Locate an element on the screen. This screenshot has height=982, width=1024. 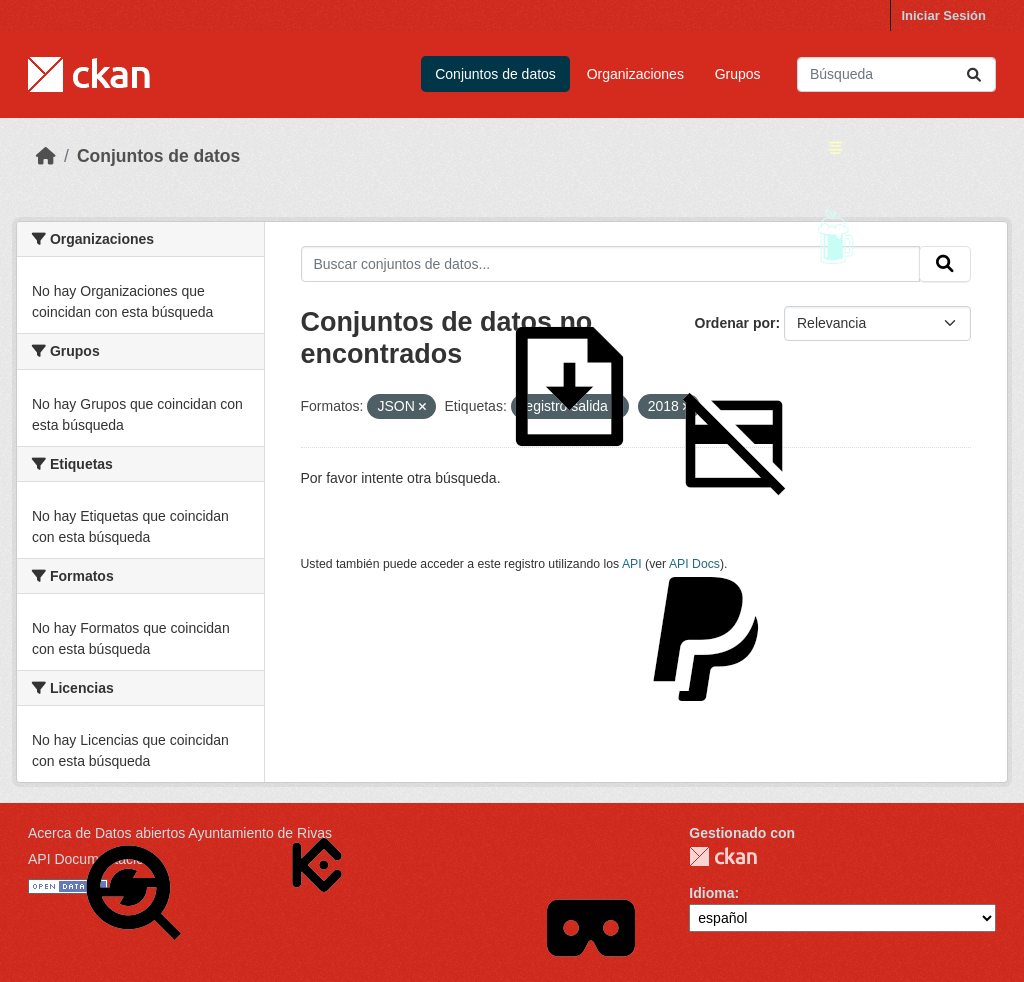
center-align text or content is located at coordinates (835, 147).